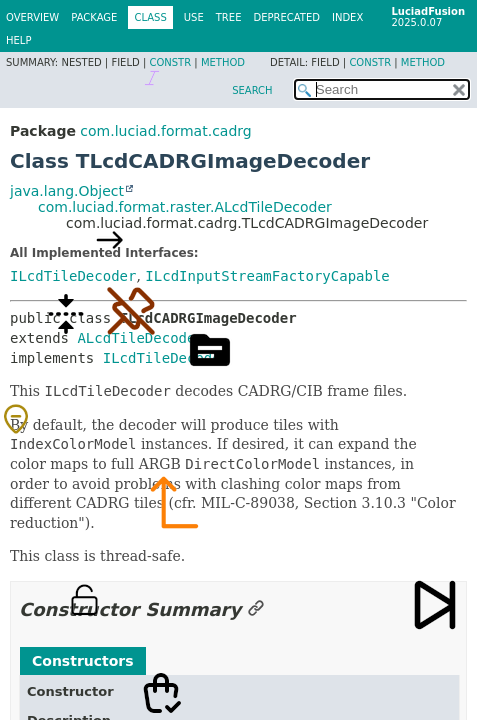 The image size is (477, 720). I want to click on remove a saved location, so click(16, 419).